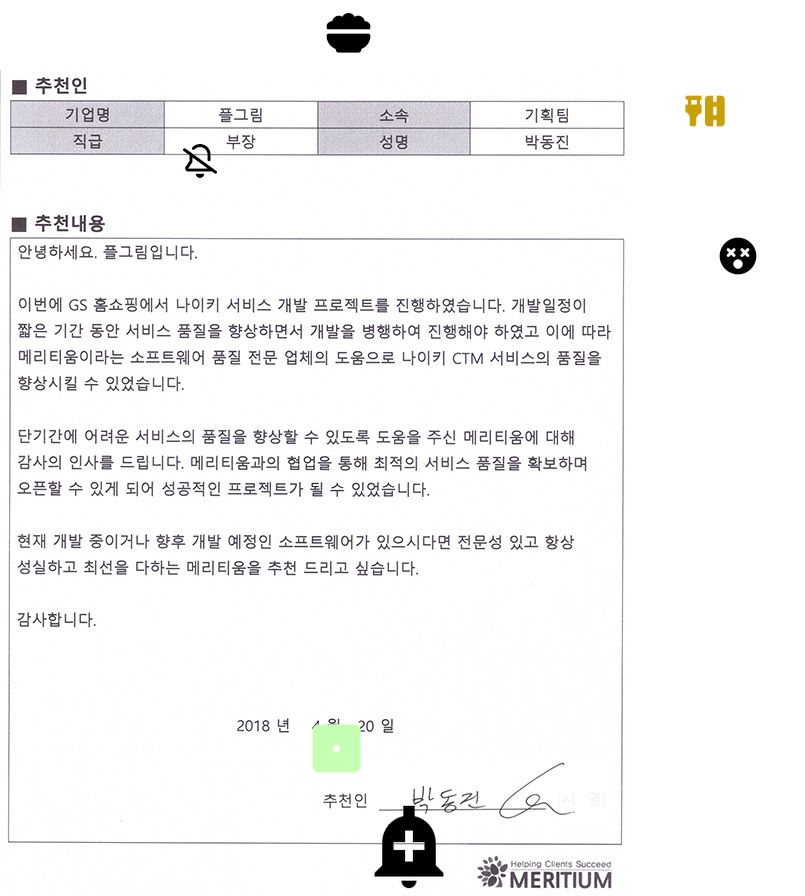  I want to click on add a new alert or notification, so click(409, 846).